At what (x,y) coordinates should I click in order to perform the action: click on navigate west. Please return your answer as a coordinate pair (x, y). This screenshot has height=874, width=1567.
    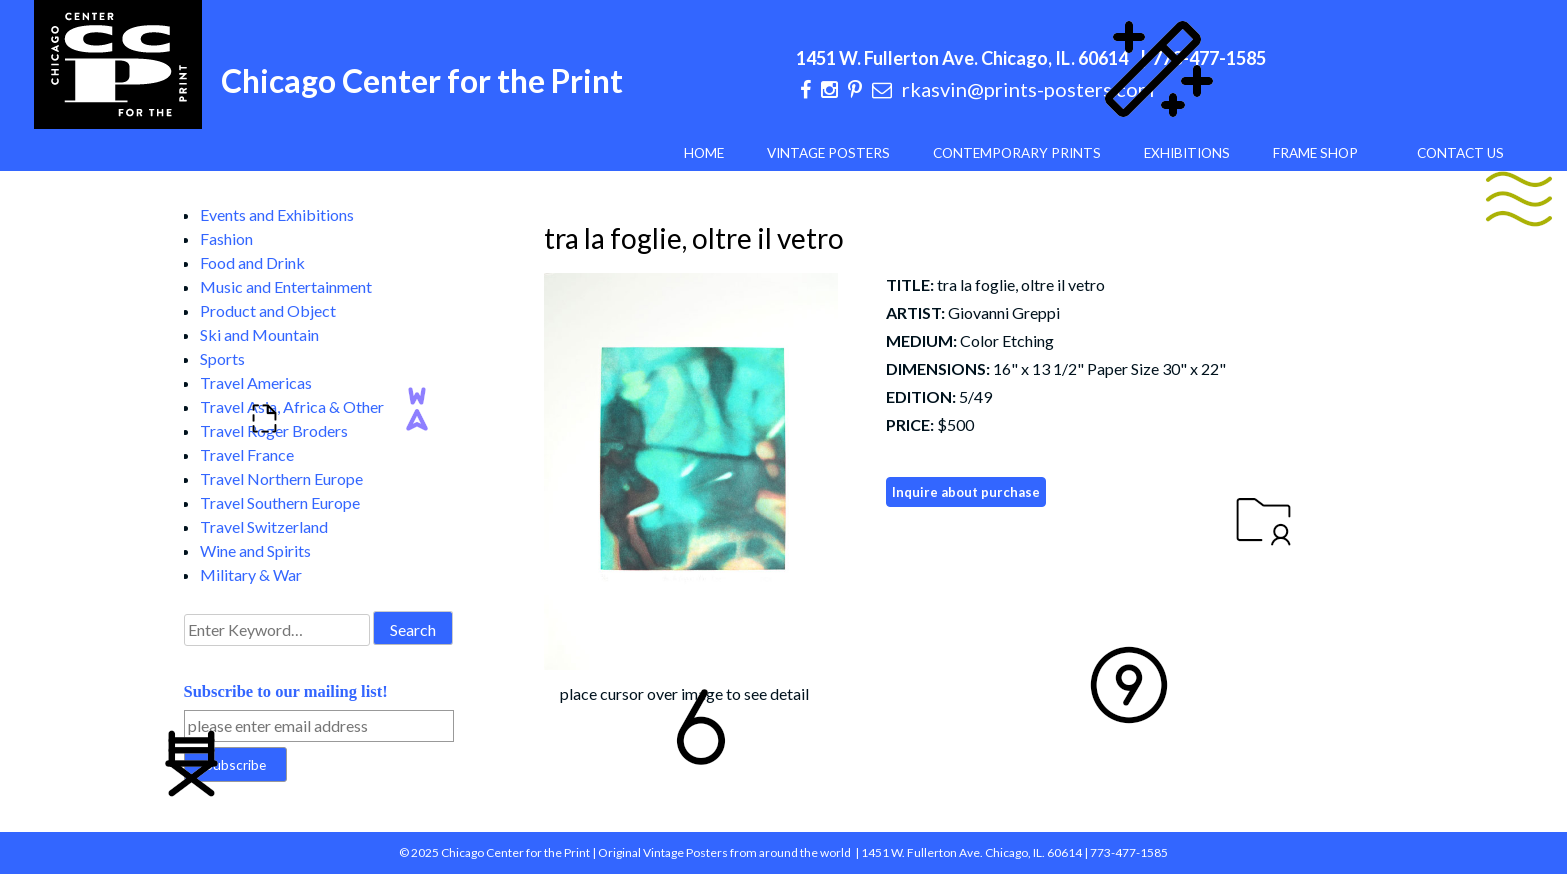
    Looking at the image, I should click on (417, 409).